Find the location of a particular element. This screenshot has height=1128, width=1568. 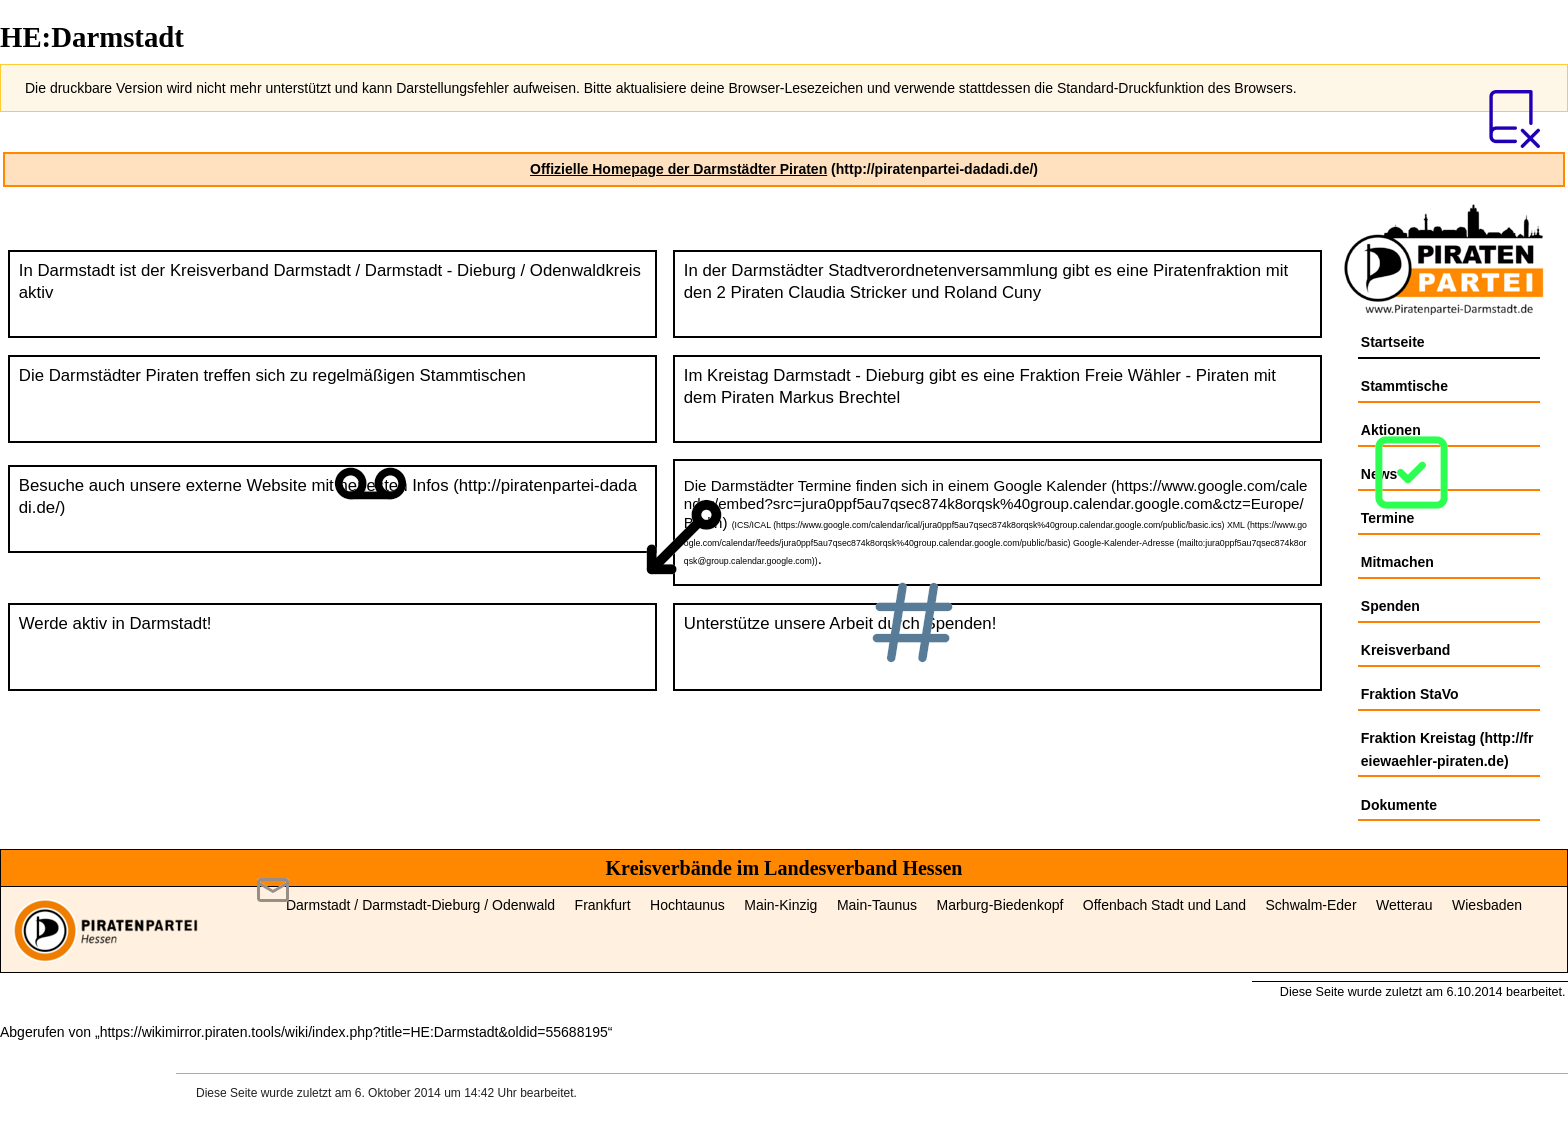

view or browse hashtags is located at coordinates (912, 622).